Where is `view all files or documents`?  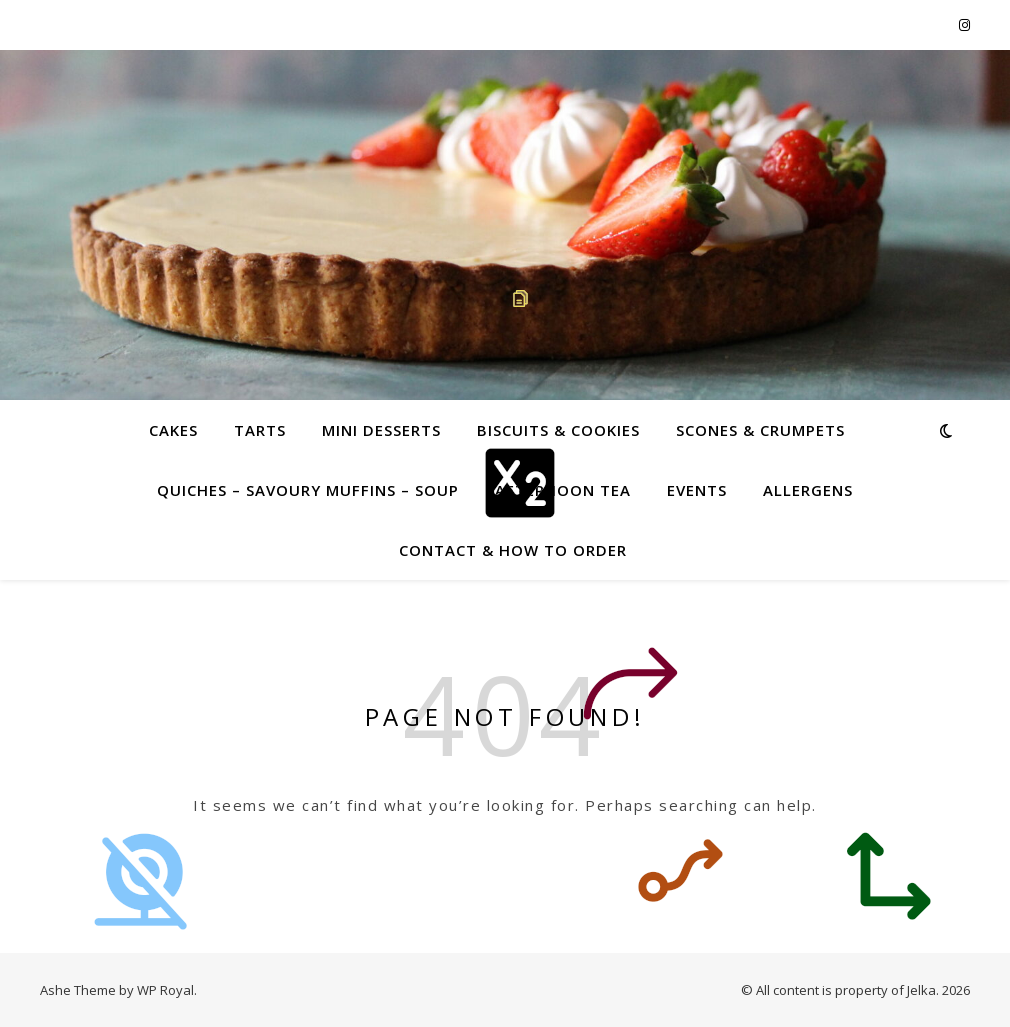 view all files or documents is located at coordinates (520, 298).